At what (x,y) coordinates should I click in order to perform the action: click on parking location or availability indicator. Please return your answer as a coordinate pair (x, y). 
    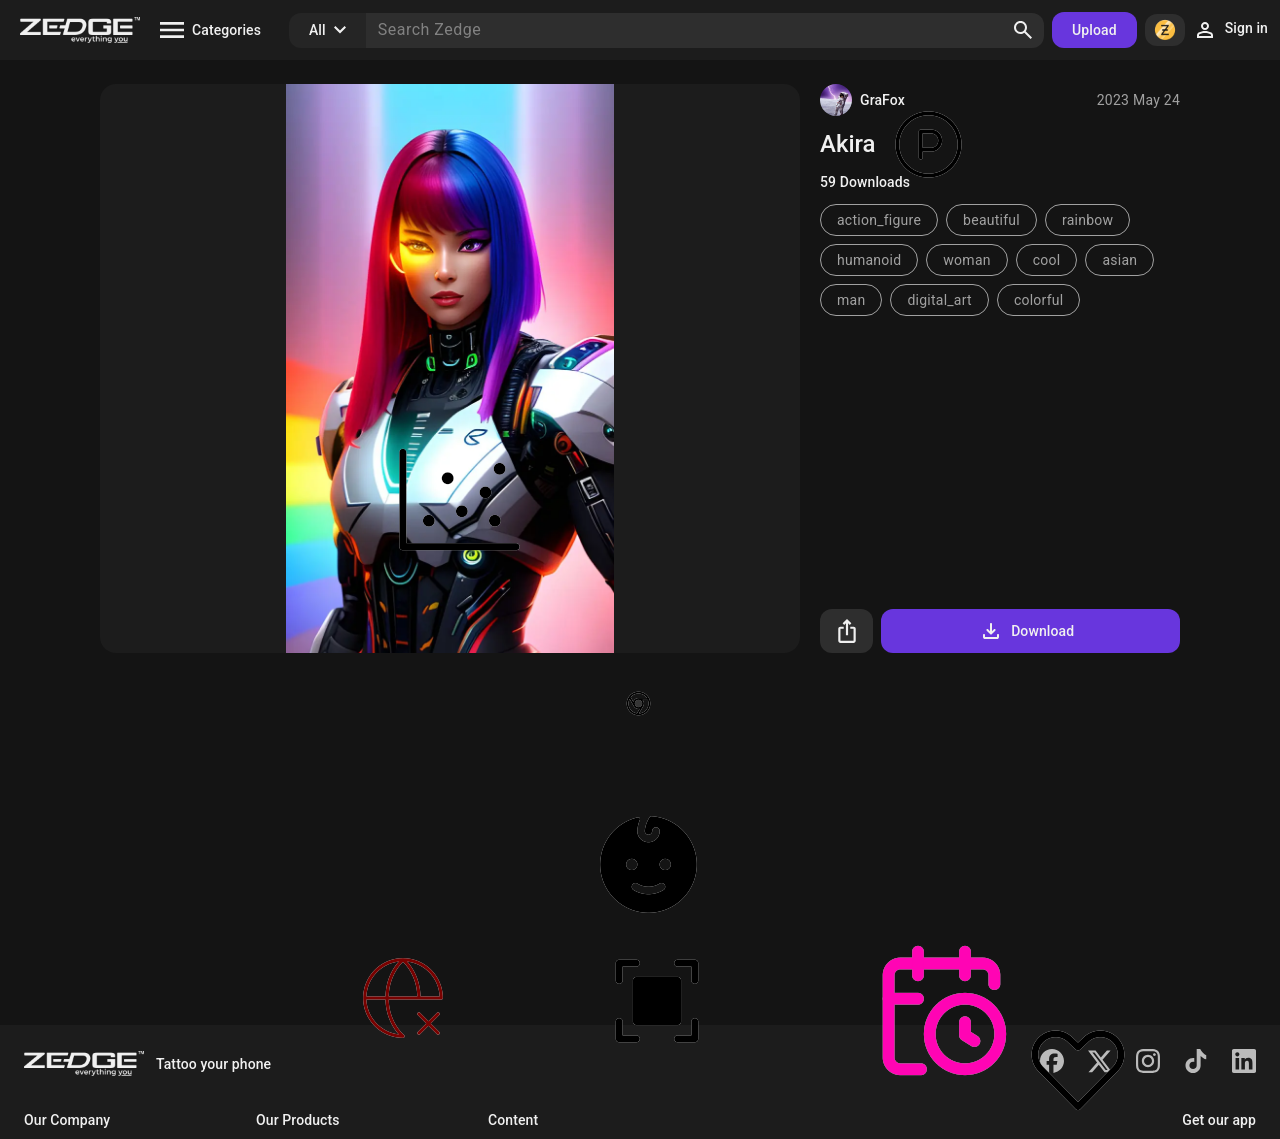
    Looking at the image, I should click on (928, 144).